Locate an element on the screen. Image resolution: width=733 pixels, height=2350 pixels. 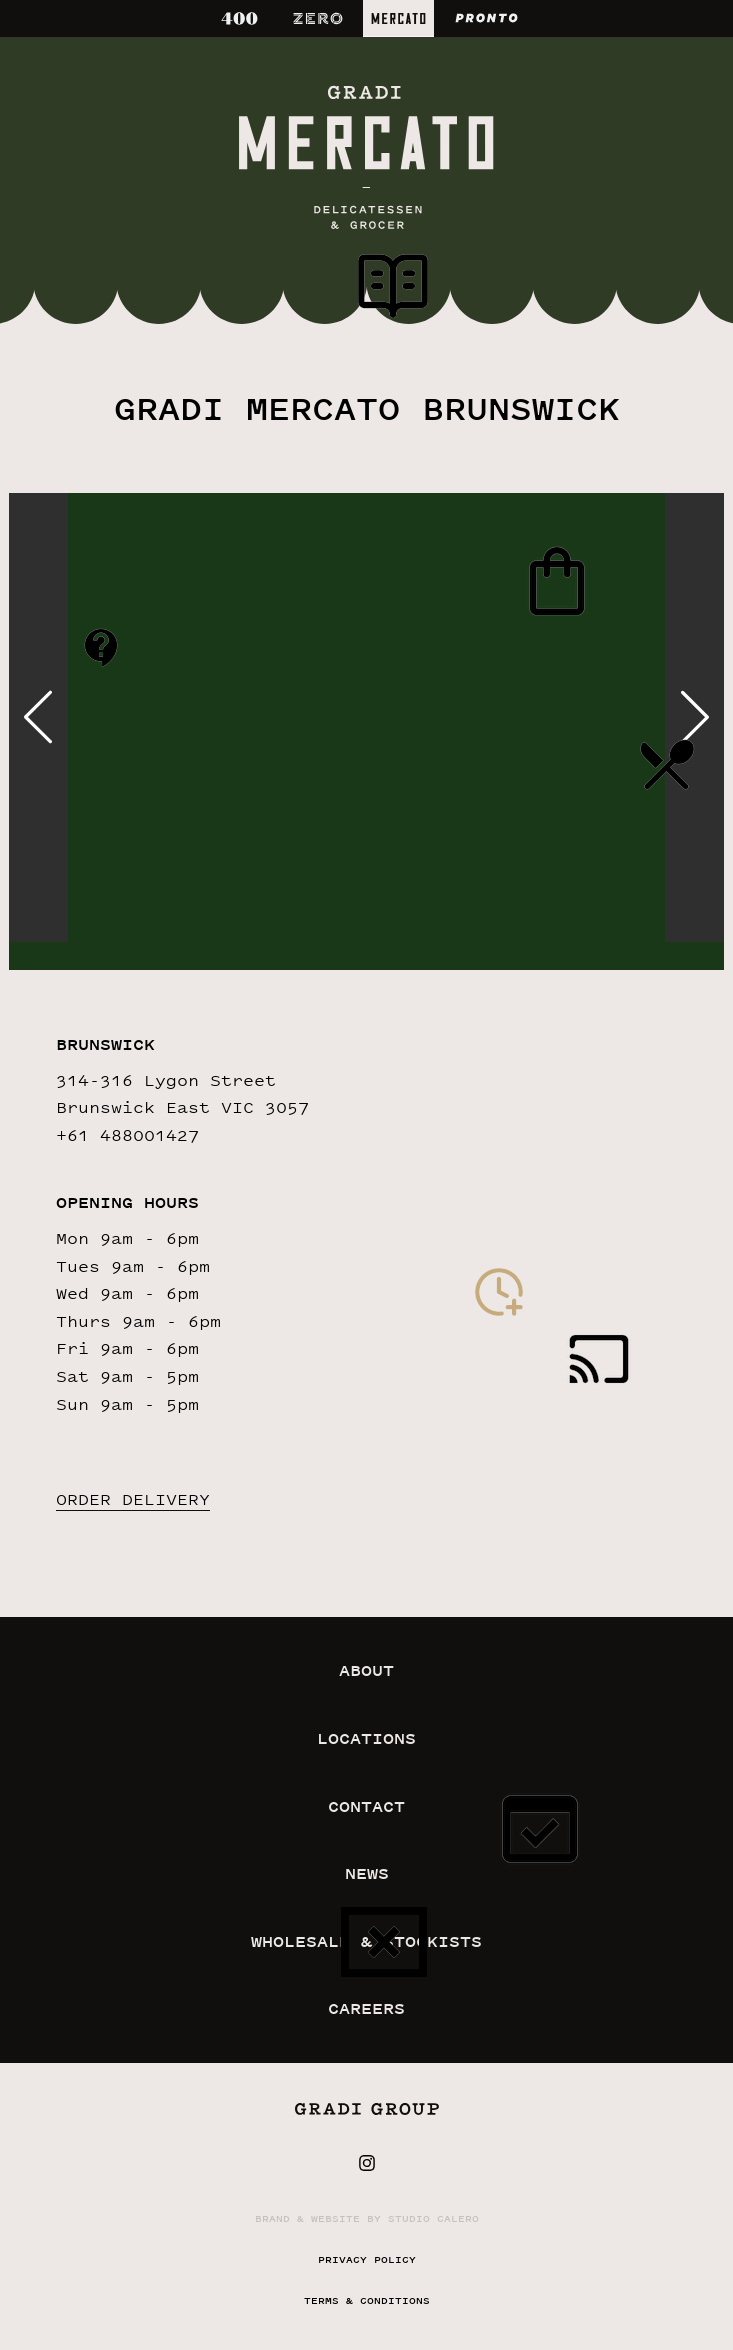
add a new timer or alarm is located at coordinates (499, 1292).